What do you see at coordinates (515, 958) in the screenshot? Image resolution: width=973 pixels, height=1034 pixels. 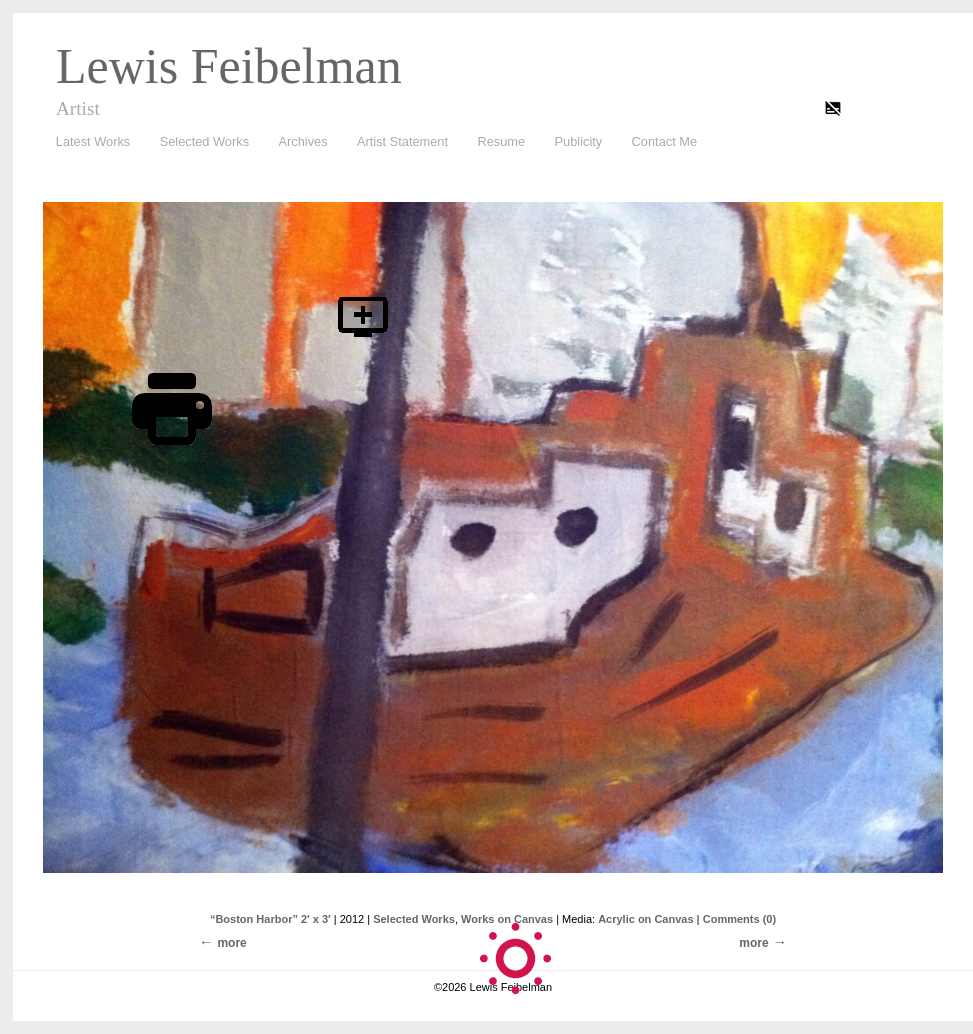 I see `adjust screen brightness to low setting` at bounding box center [515, 958].